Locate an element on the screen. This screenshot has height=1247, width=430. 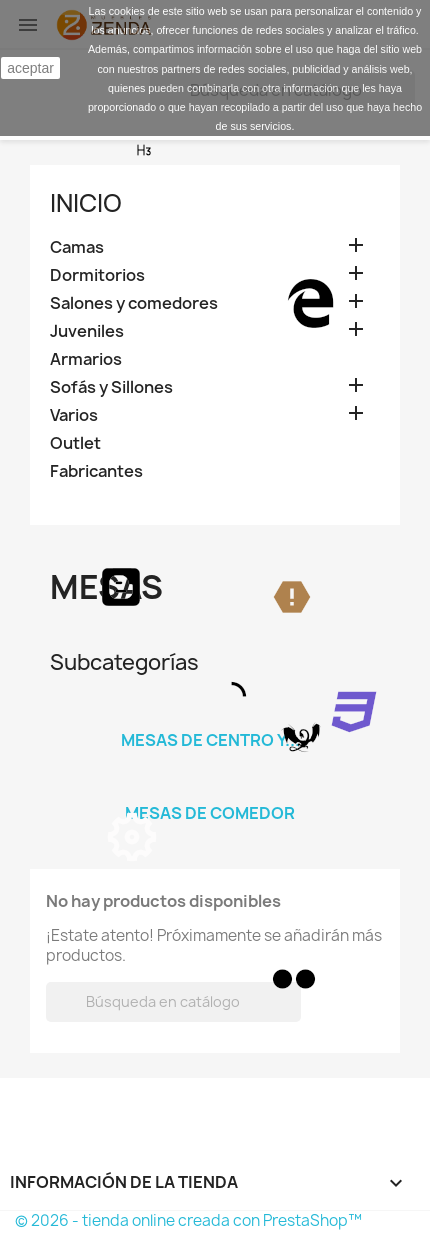
access settings or preferences is located at coordinates (132, 837).